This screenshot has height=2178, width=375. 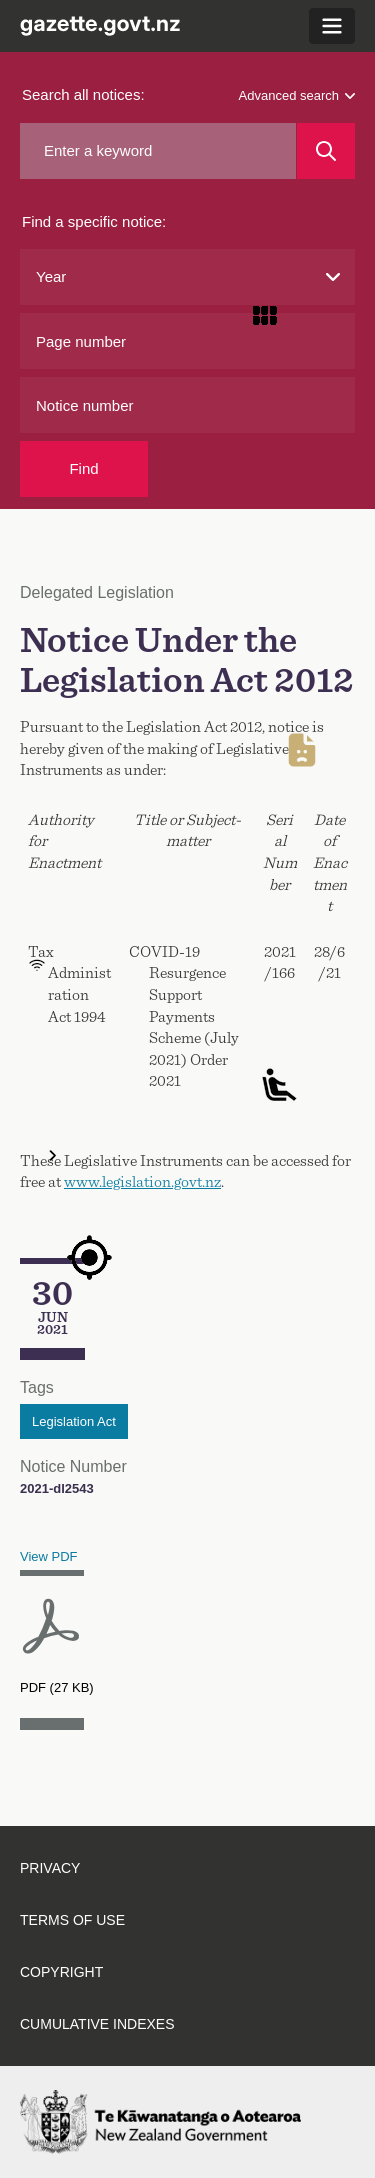 What do you see at coordinates (52, 1155) in the screenshot?
I see `navigate to the next item or page` at bounding box center [52, 1155].